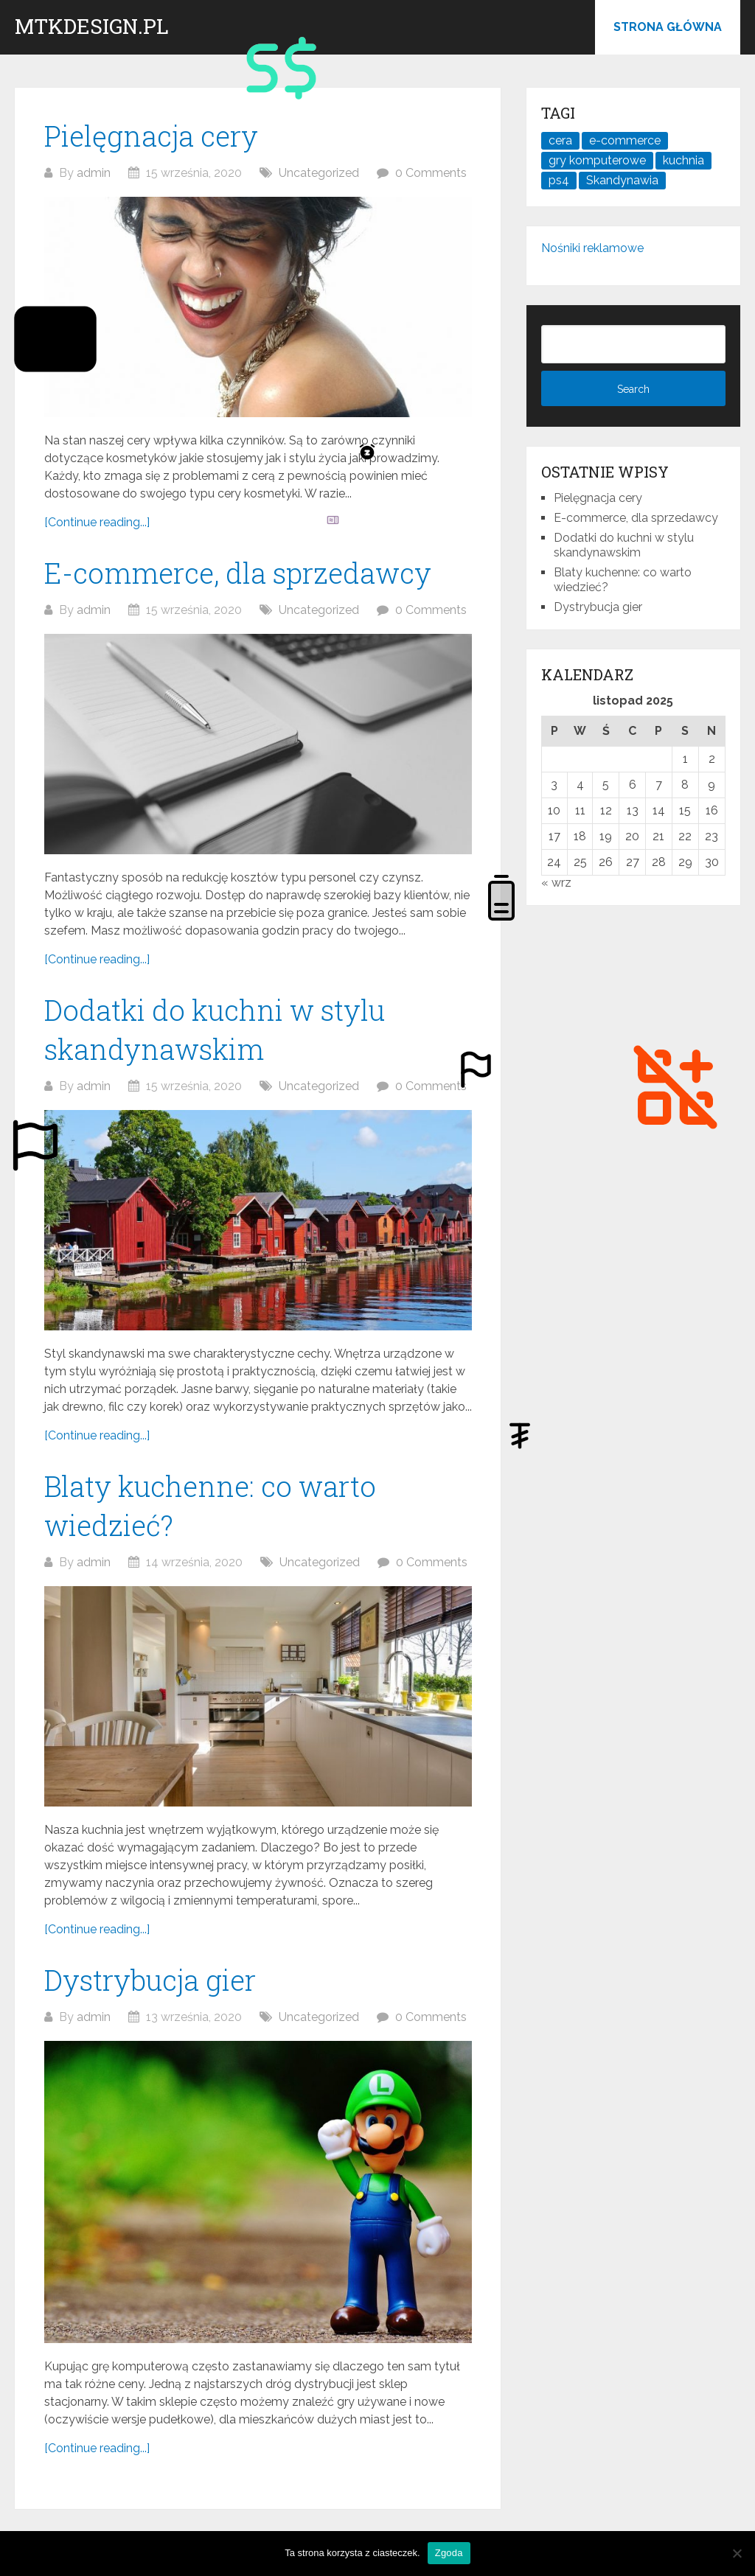 This screenshot has height=2576, width=755. What do you see at coordinates (281, 68) in the screenshot?
I see `indicates singapore dollar currency` at bounding box center [281, 68].